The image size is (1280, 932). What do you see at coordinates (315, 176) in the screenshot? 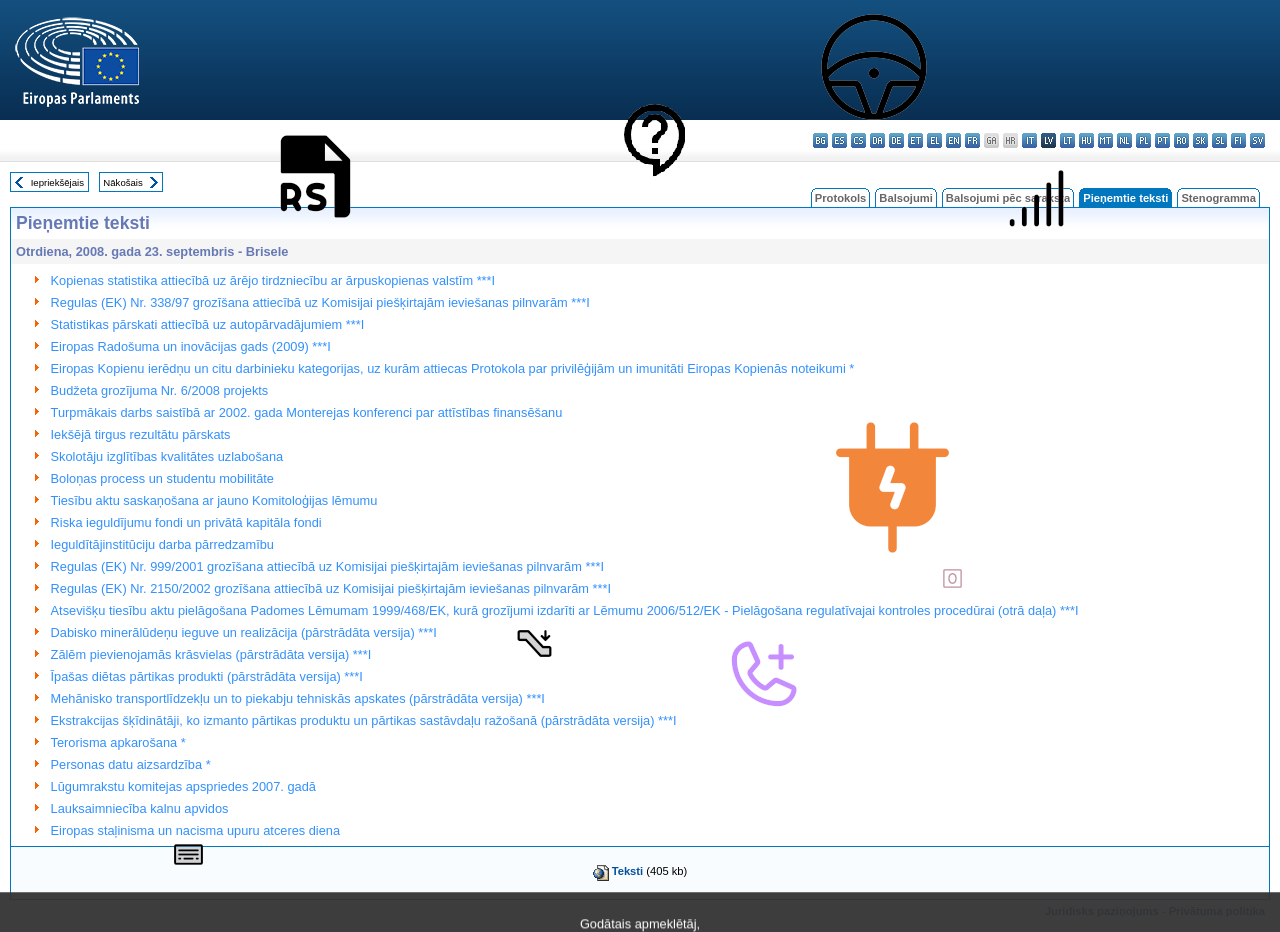
I see `a Rust source code file` at bounding box center [315, 176].